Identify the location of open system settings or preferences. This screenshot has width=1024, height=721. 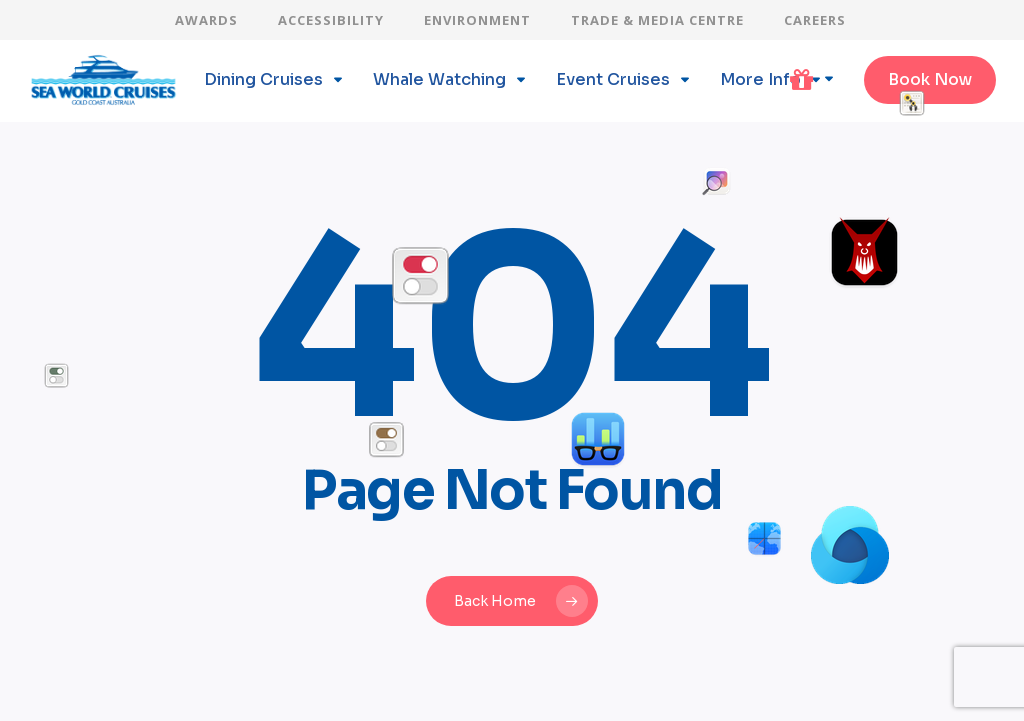
(420, 275).